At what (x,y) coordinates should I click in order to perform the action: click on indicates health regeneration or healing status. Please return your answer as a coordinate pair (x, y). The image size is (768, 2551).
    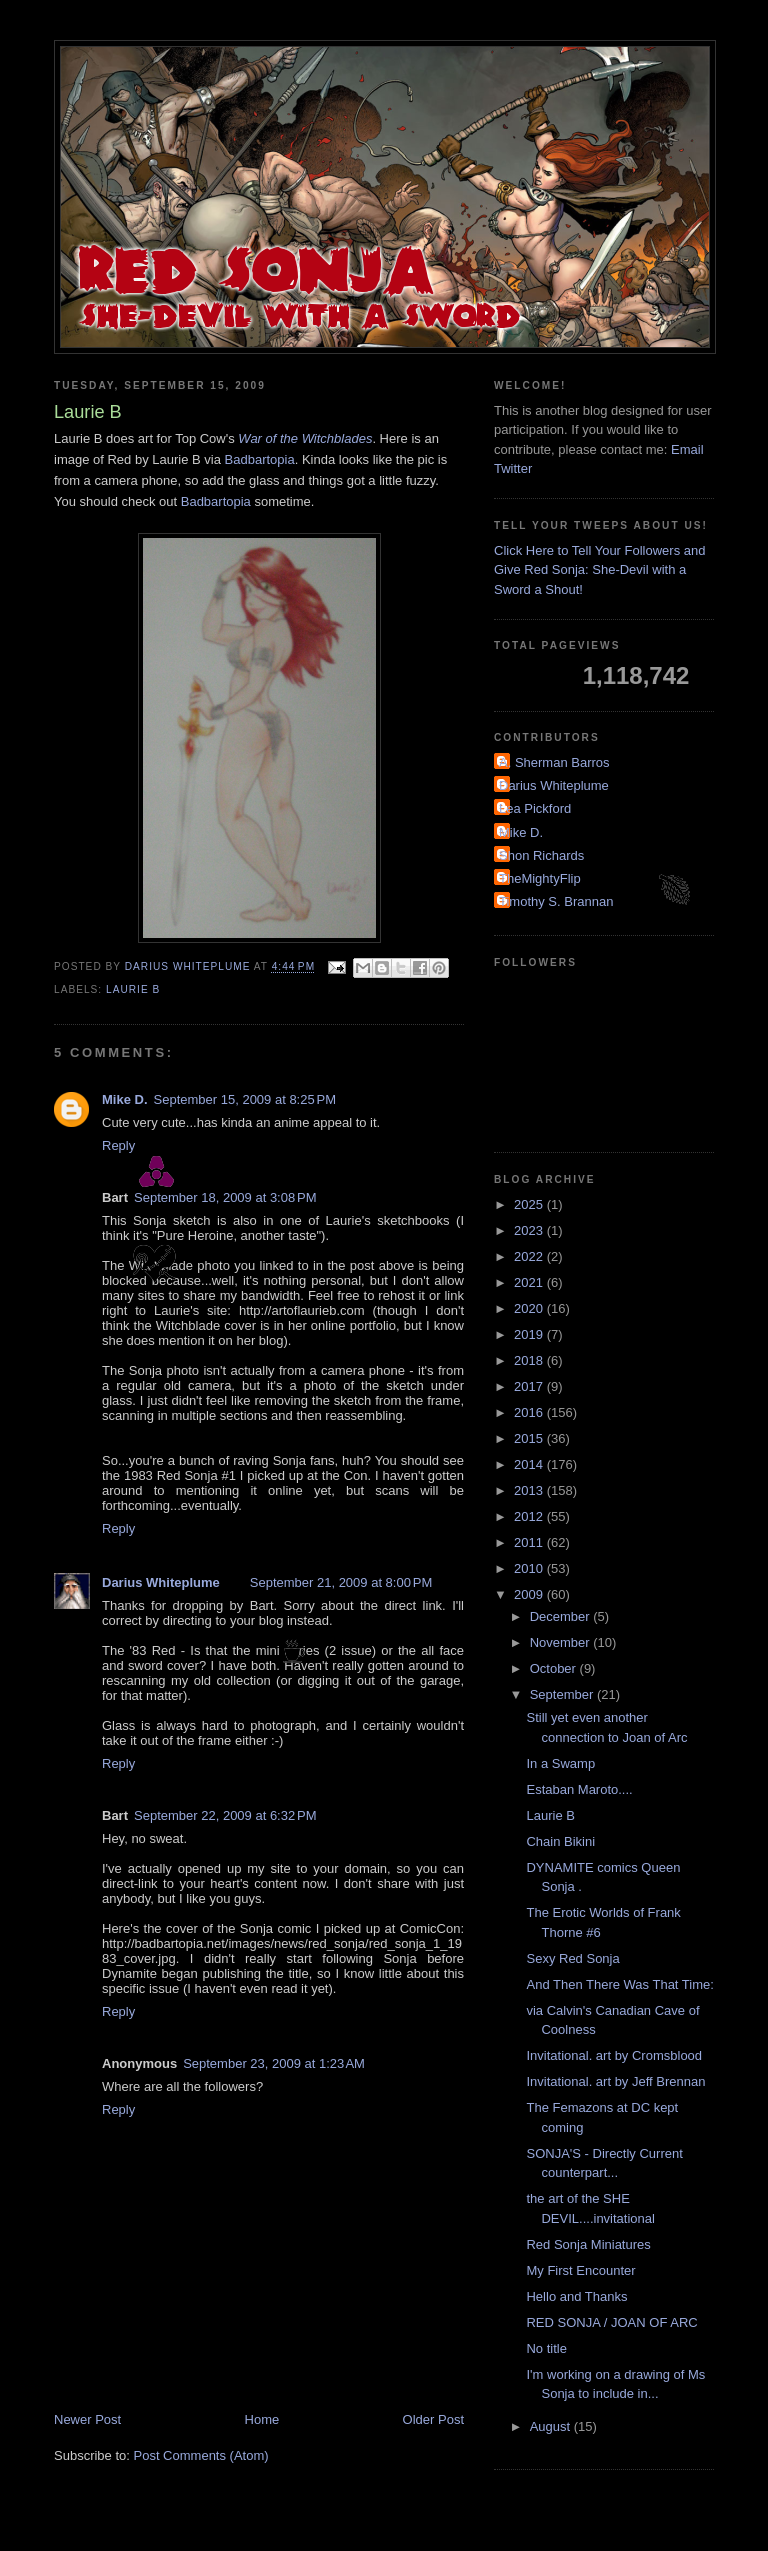
    Looking at the image, I should click on (154, 1264).